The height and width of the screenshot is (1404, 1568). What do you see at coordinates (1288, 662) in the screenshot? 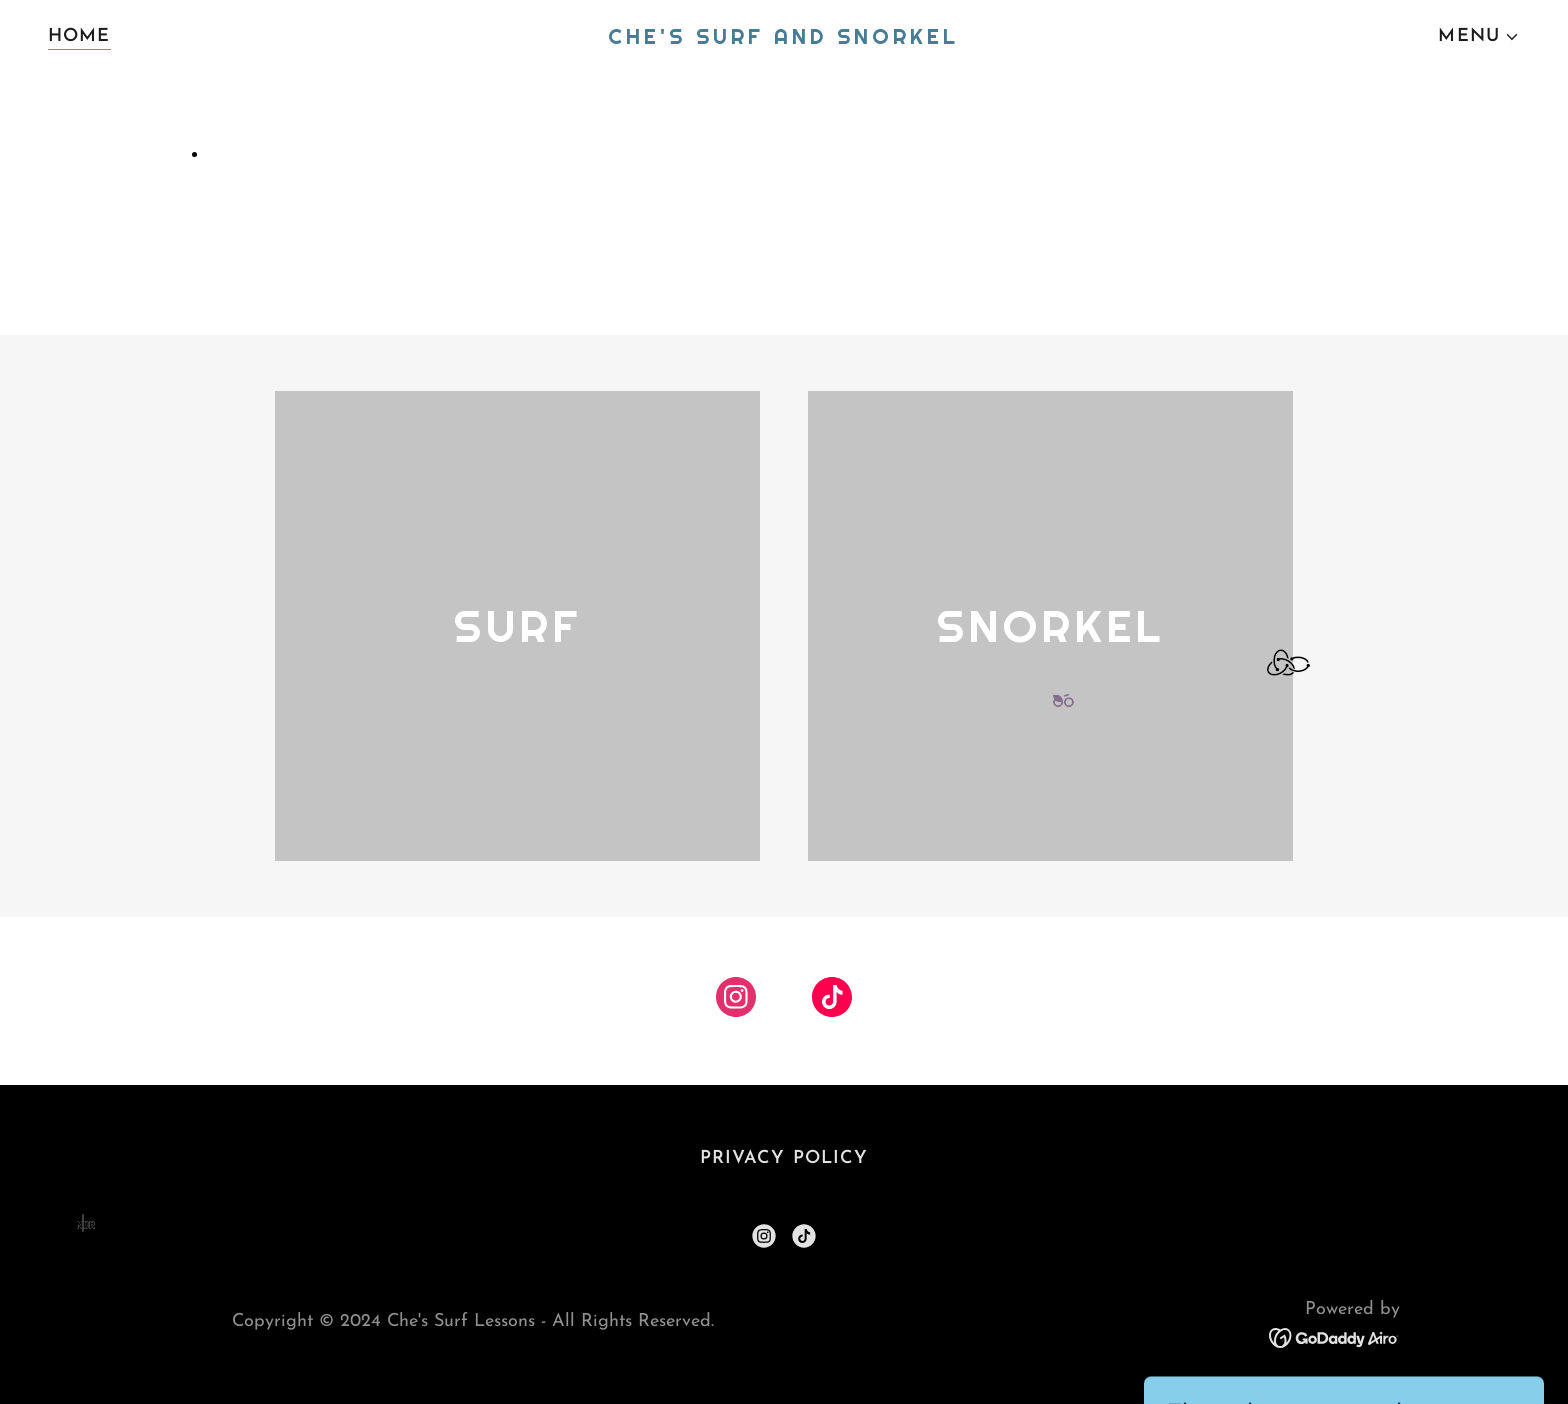
I see `redux-saga library logo` at bounding box center [1288, 662].